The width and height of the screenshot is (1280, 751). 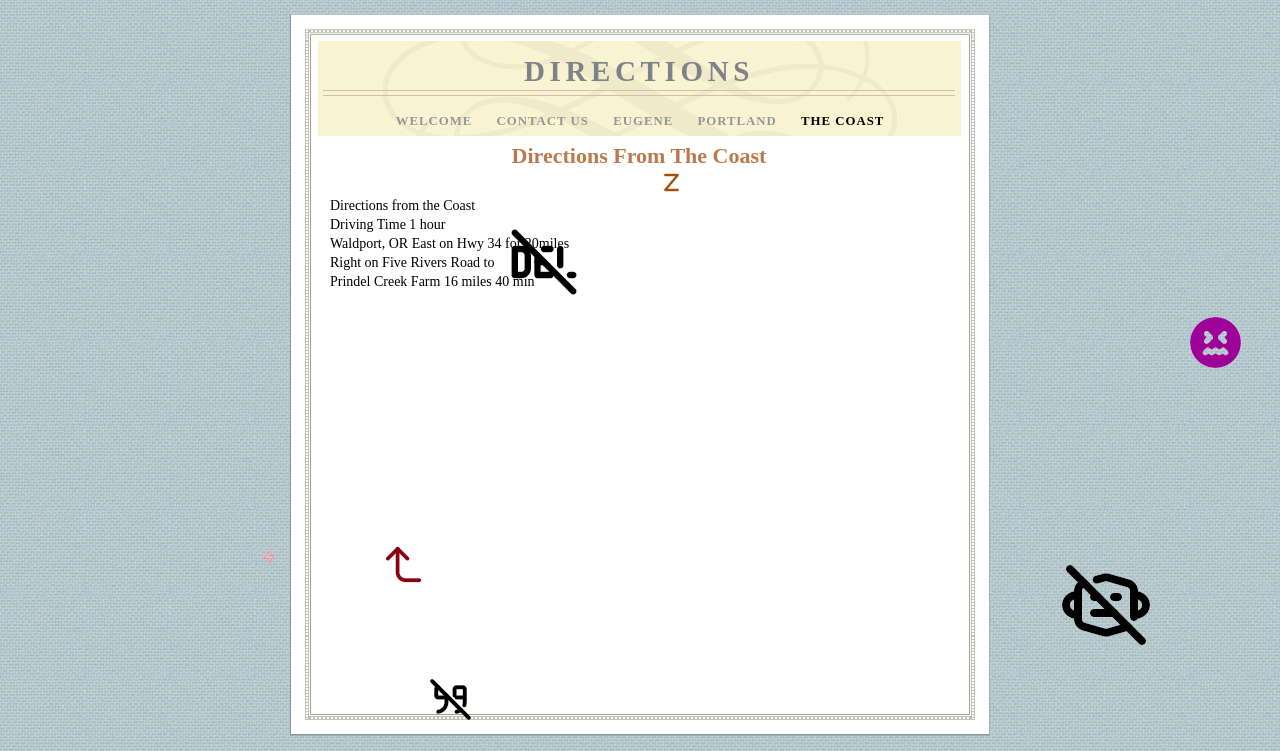 I want to click on http delete request disabled or unavailable, so click(x=544, y=262).